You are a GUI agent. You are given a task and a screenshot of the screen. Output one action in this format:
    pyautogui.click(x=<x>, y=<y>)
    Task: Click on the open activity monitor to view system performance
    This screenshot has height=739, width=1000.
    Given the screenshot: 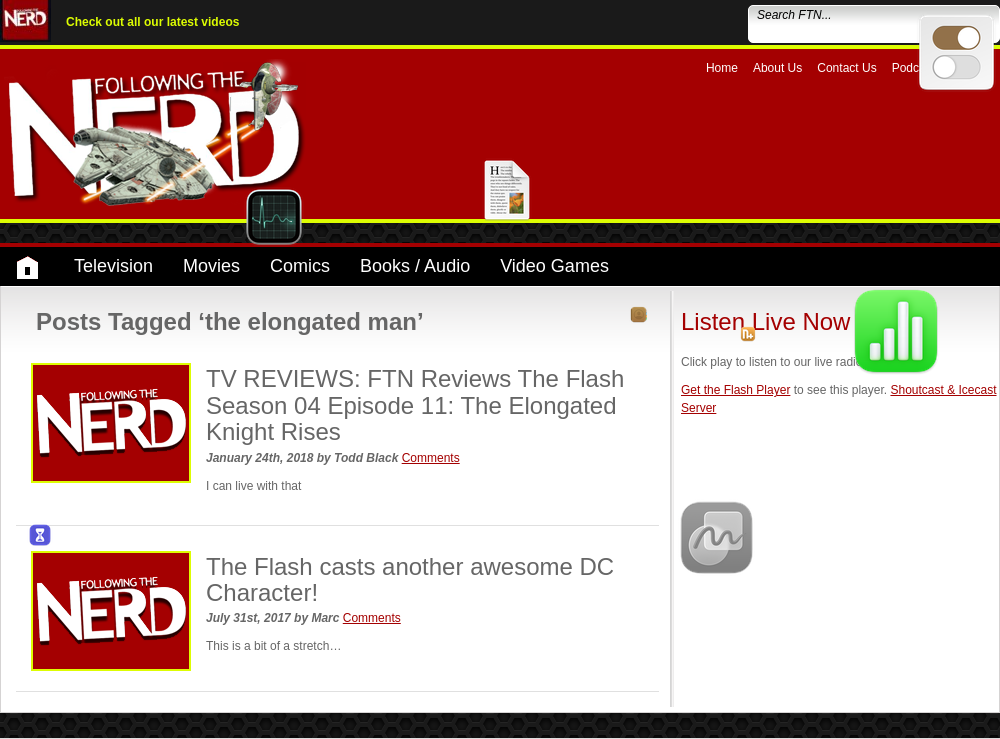 What is the action you would take?
    pyautogui.click(x=274, y=217)
    